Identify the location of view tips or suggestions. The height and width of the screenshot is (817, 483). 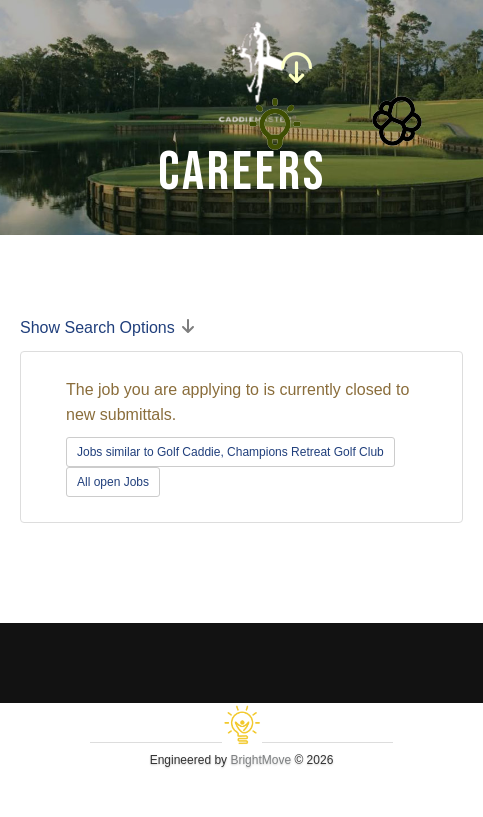
(275, 124).